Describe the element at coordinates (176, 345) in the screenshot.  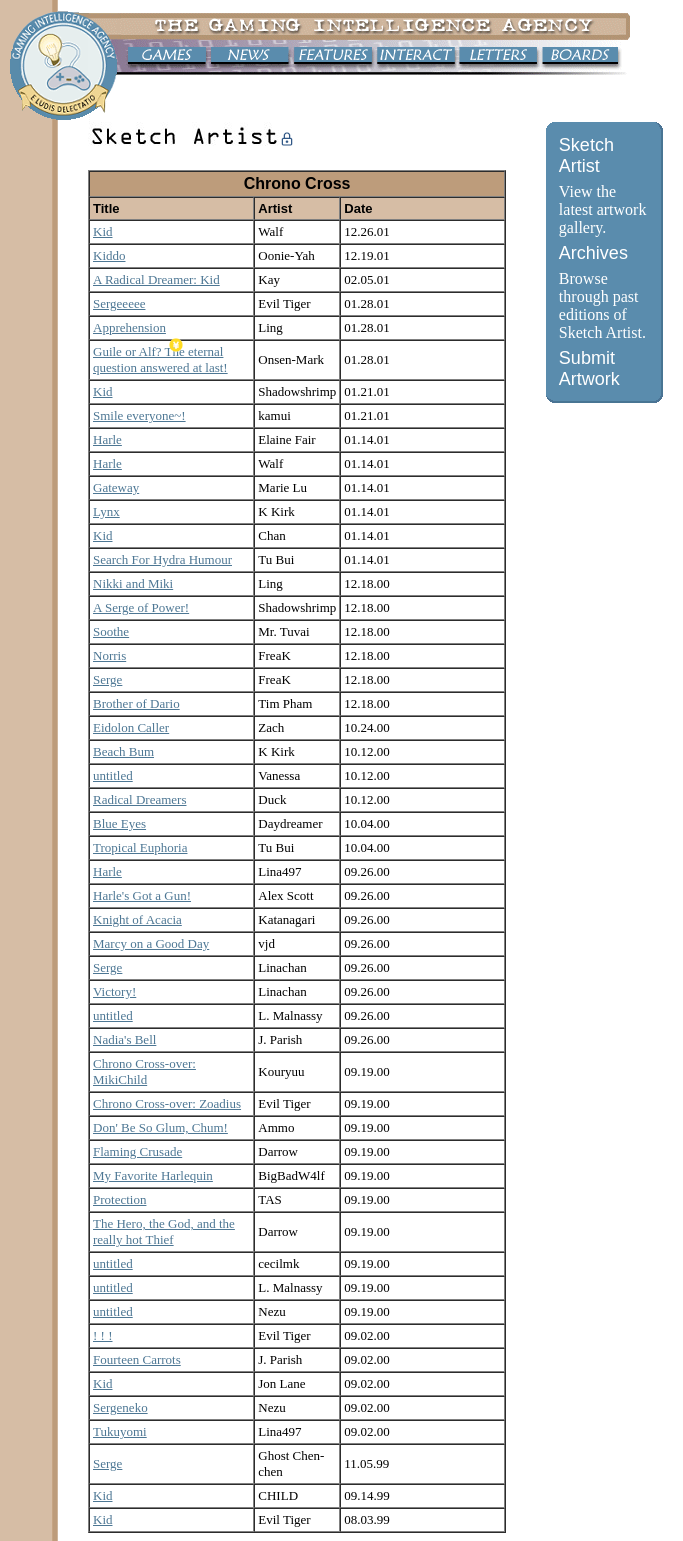
I see `view balance in japanese yen` at that location.